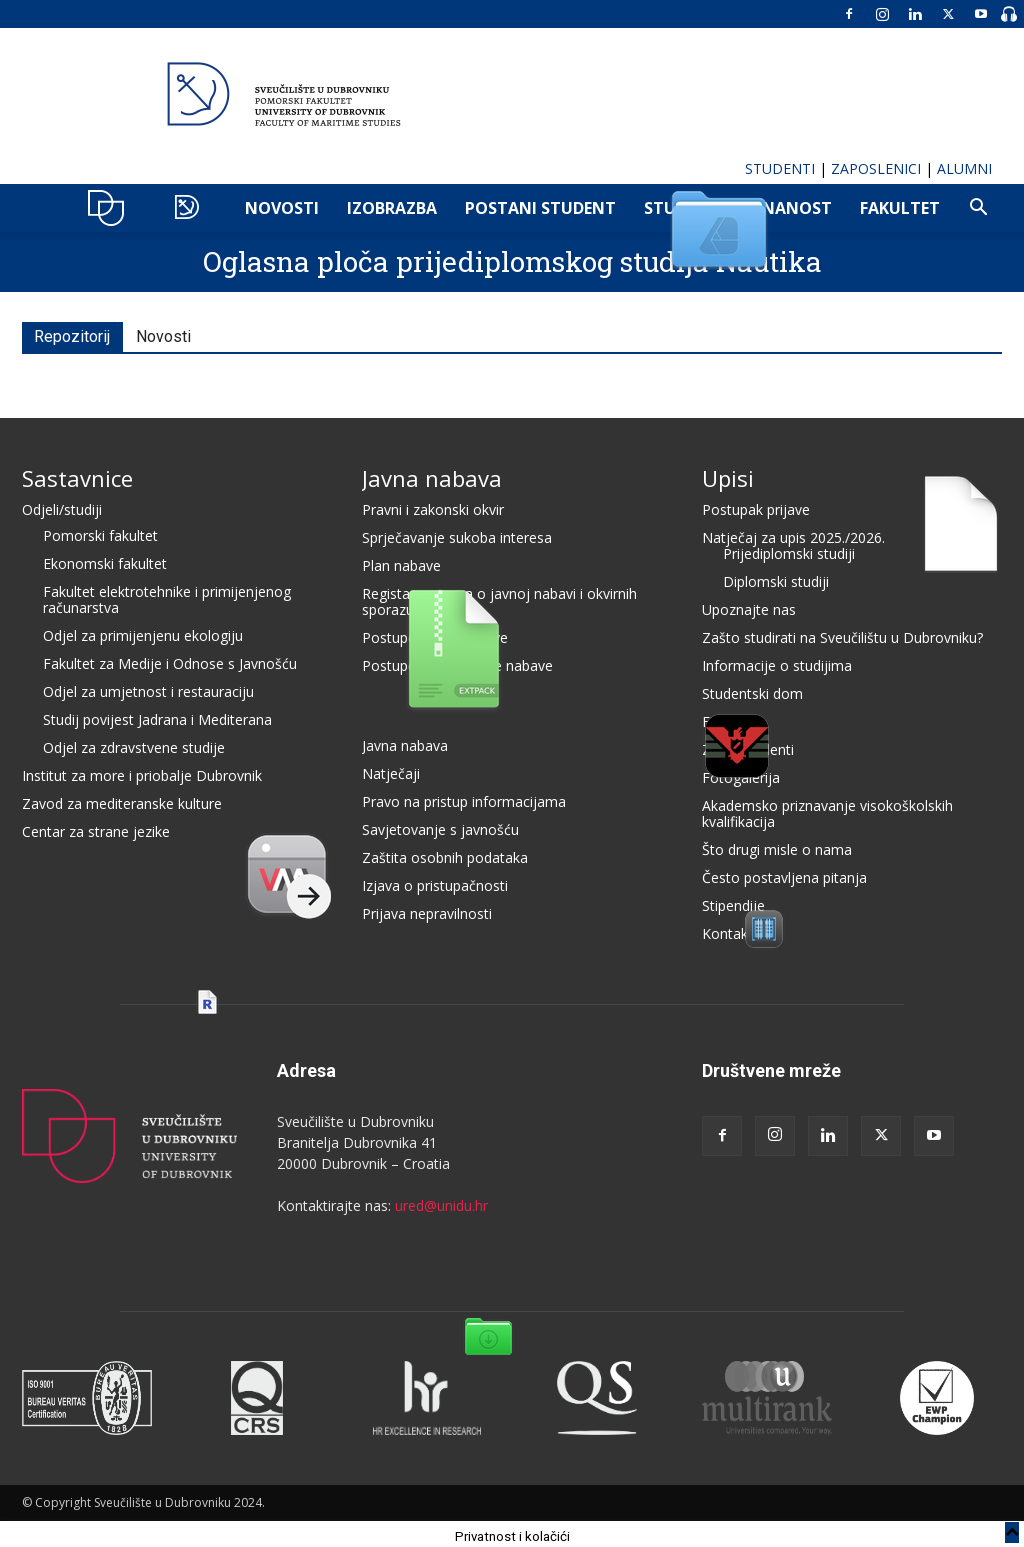  Describe the element at coordinates (488, 1336) in the screenshot. I see `open downloads folder` at that location.